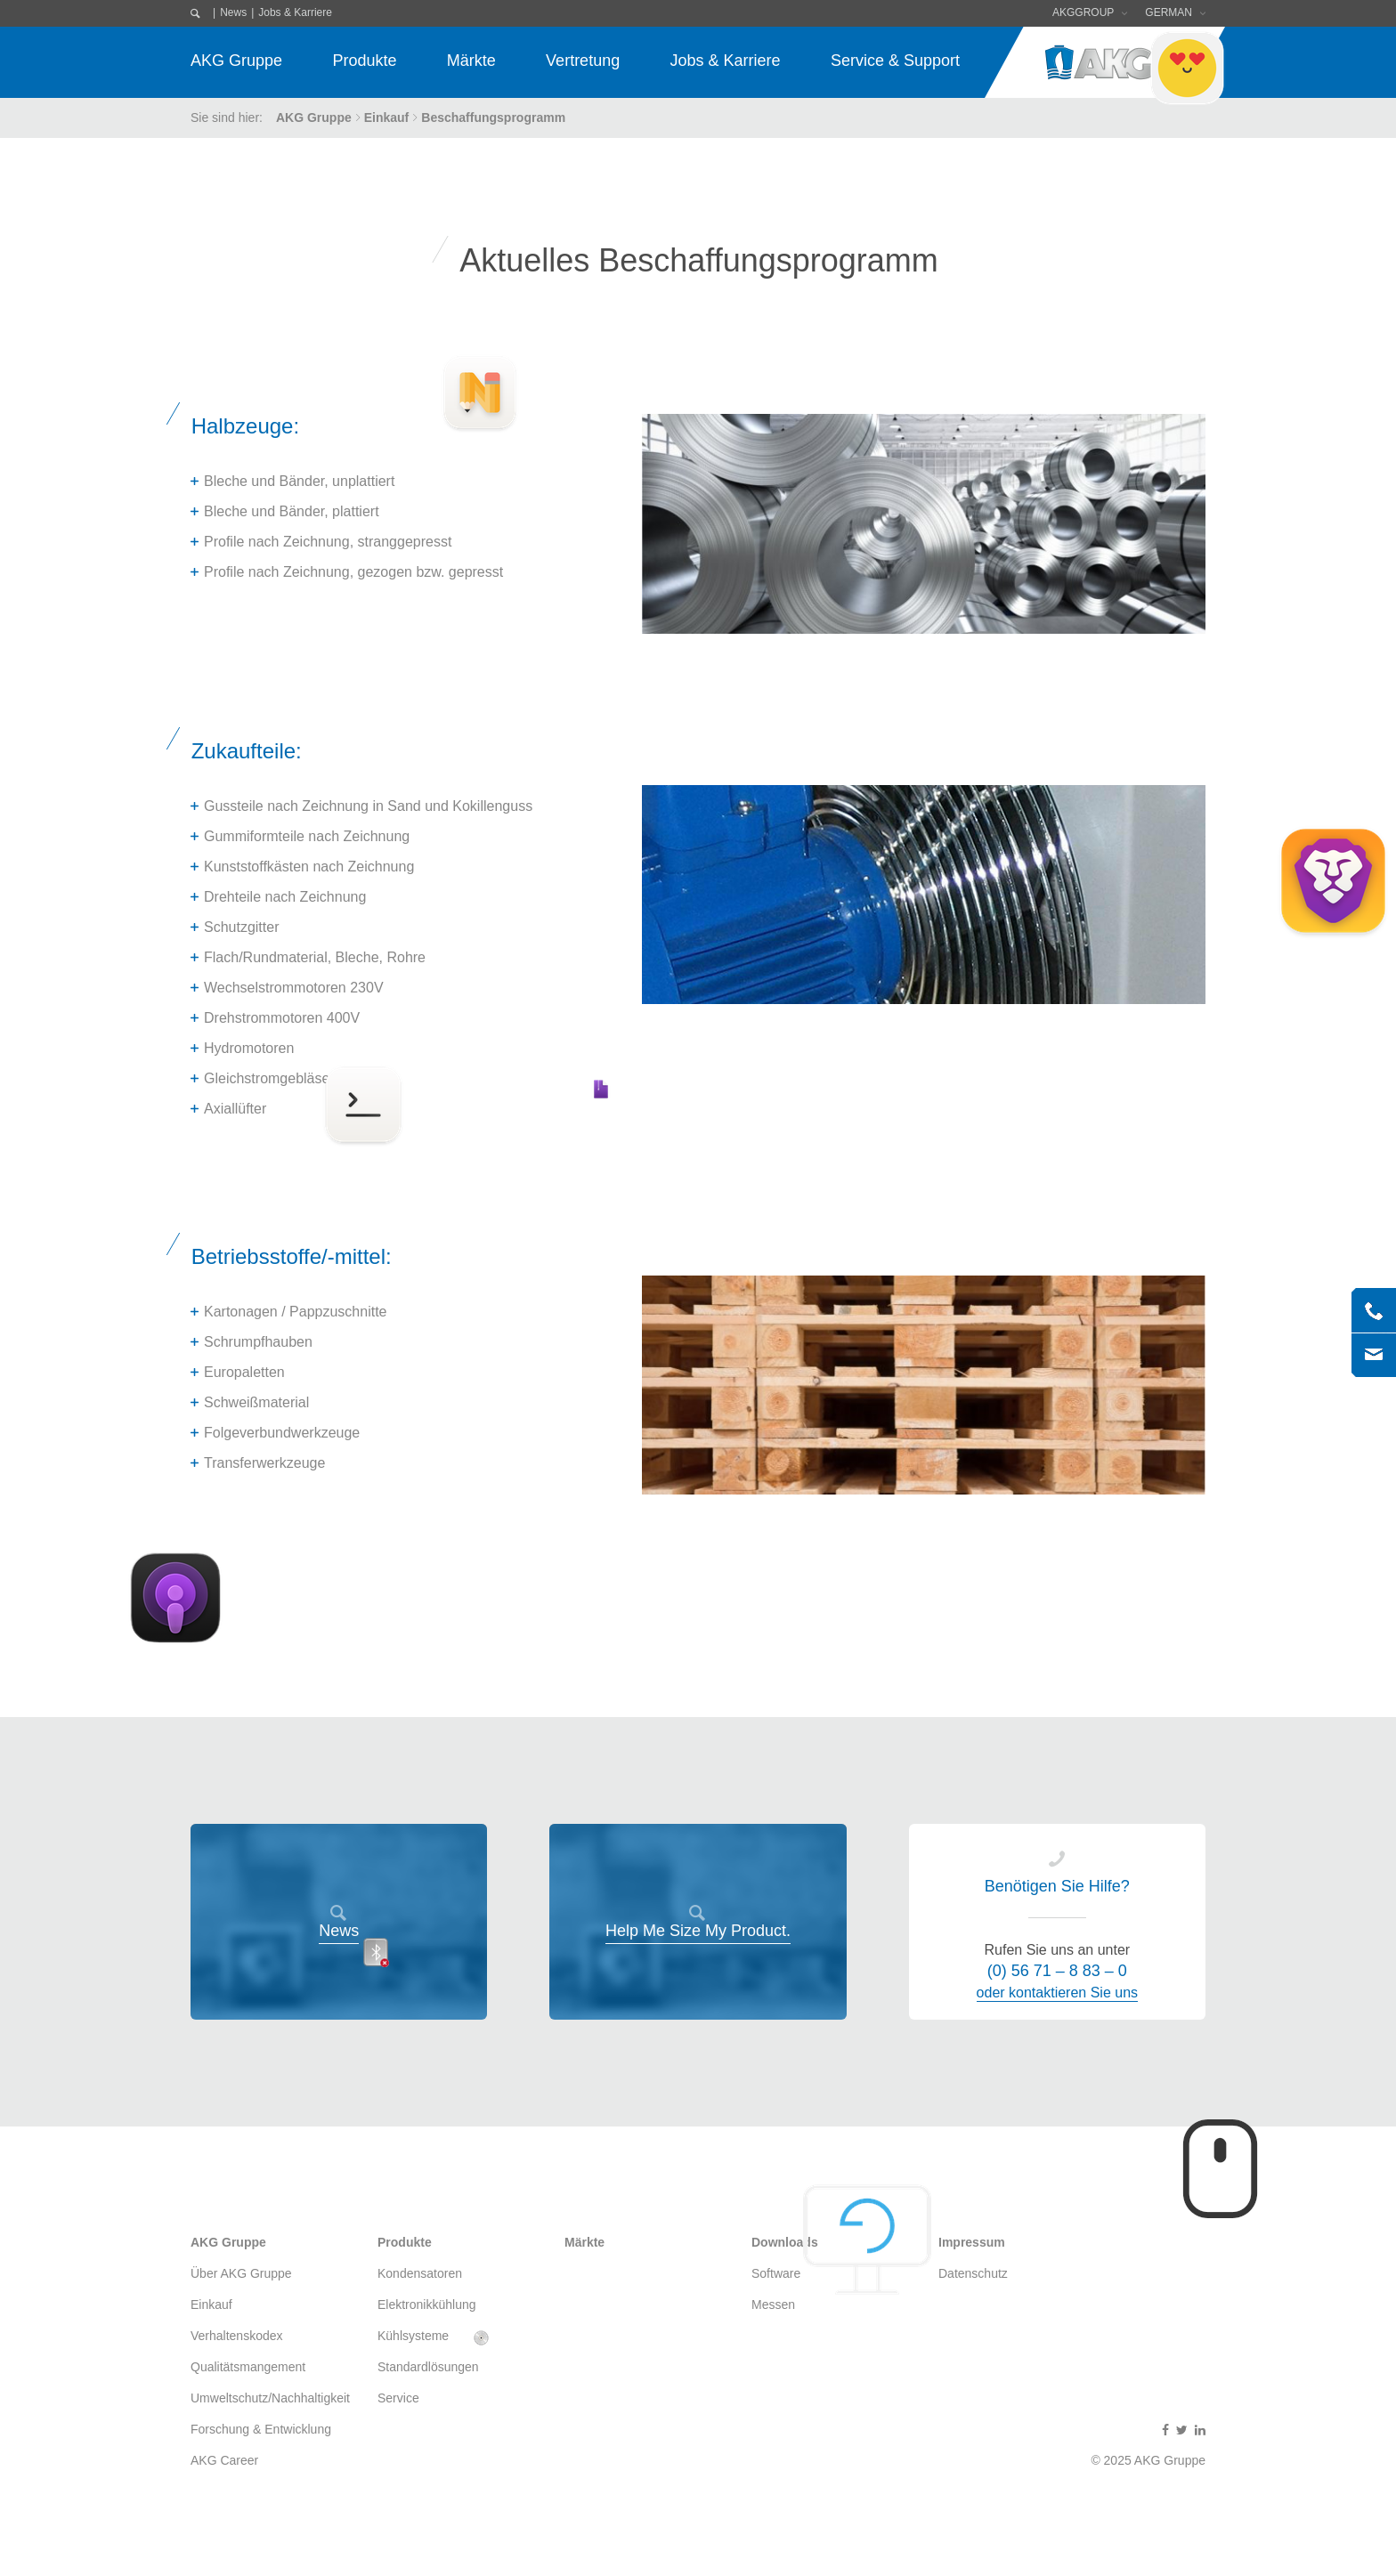 The height and width of the screenshot is (2576, 1396). I want to click on unmount or eject a CD/DVD disc, so click(481, 2337).